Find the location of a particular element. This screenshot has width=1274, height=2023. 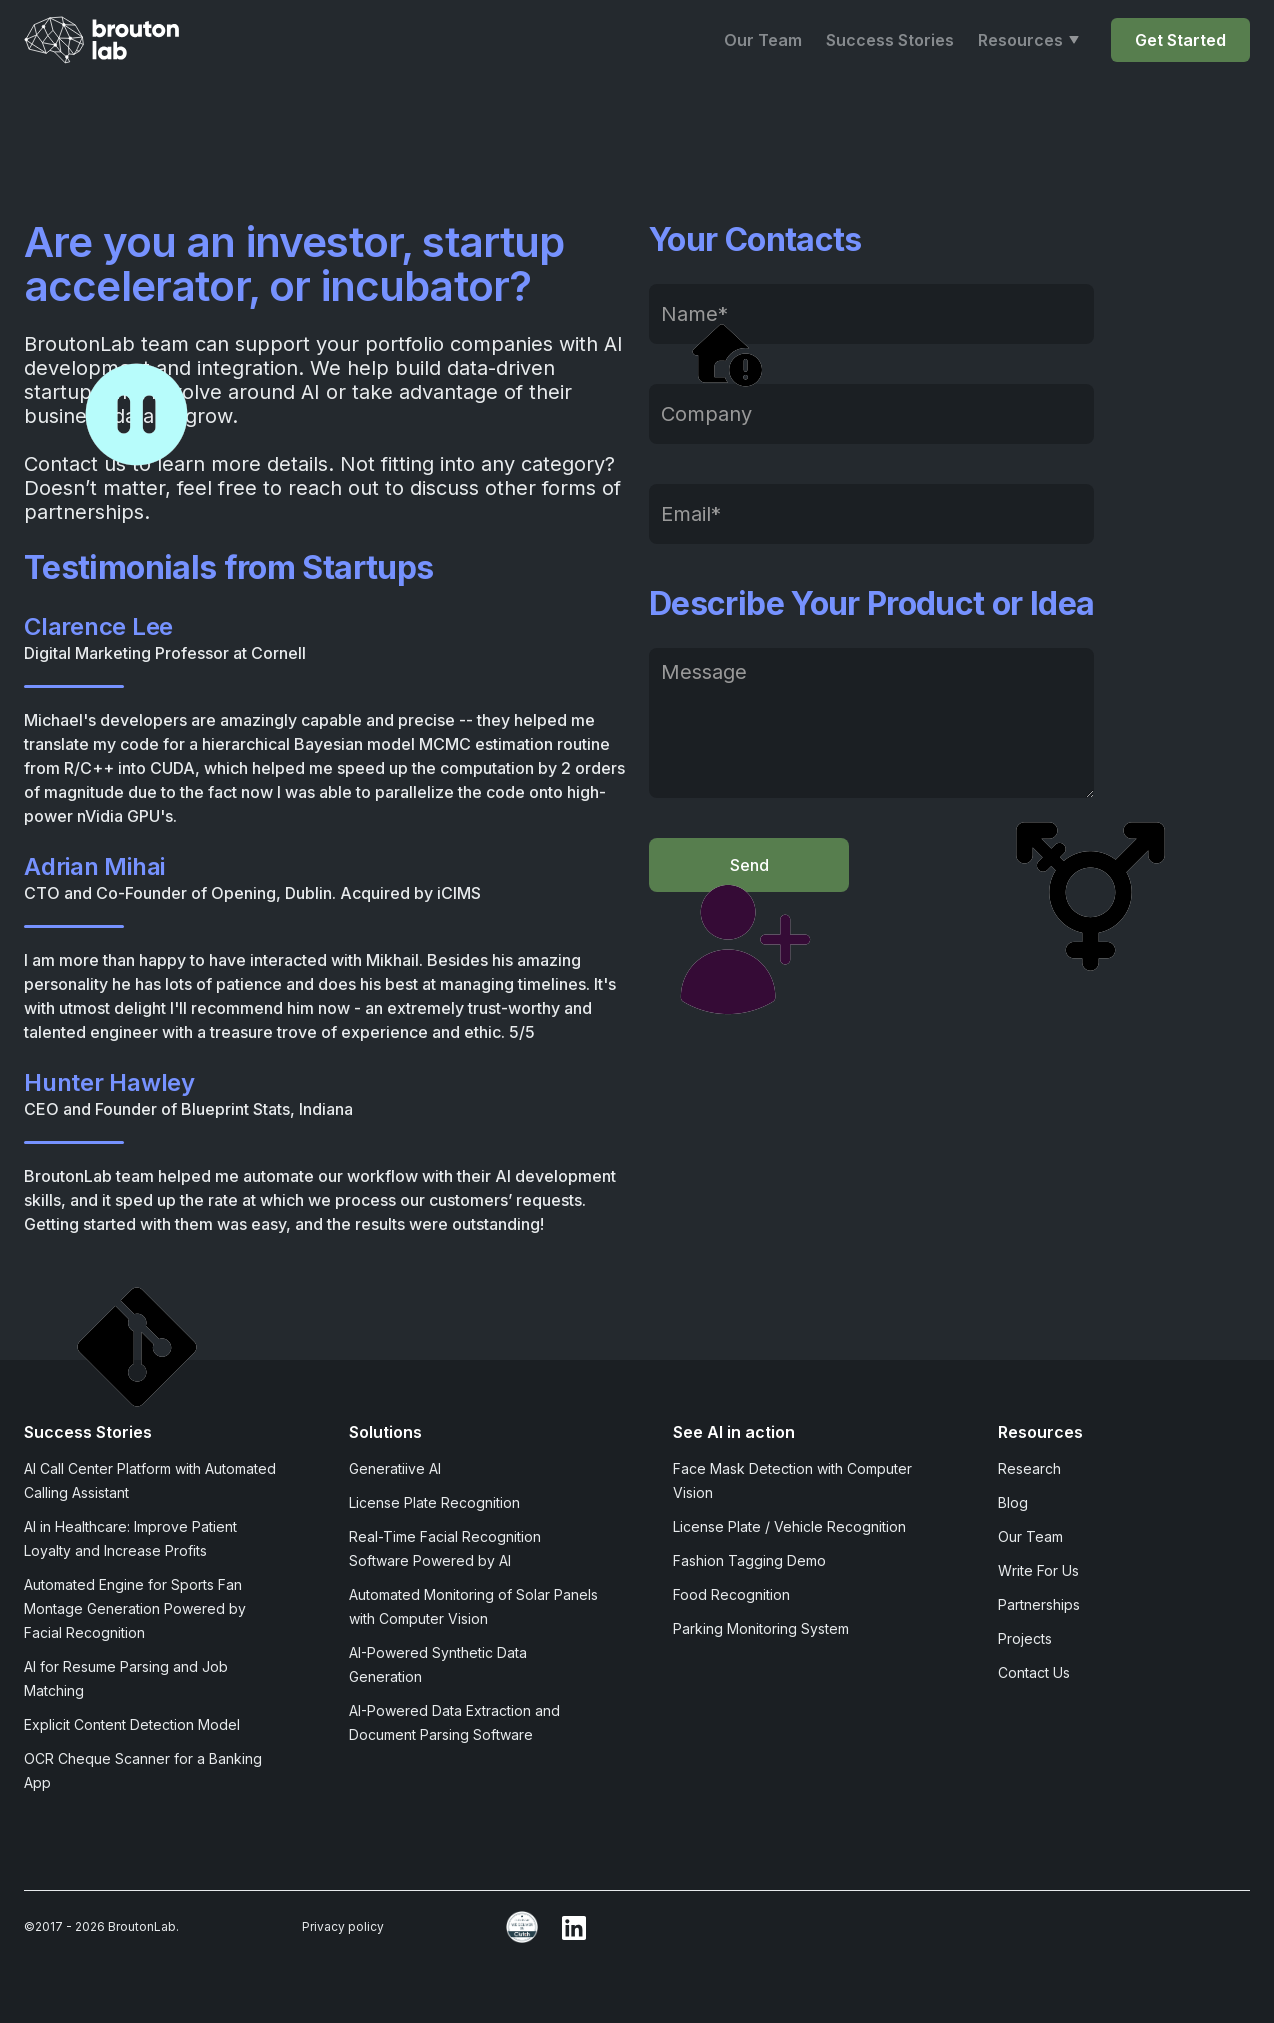

indicates transgender or gender-diverse identity is located at coordinates (1090, 896).